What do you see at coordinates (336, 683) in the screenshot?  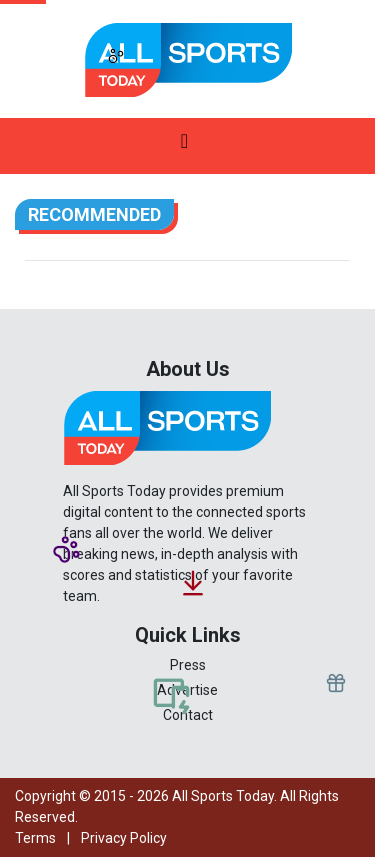 I see `view or redeem a gift` at bounding box center [336, 683].